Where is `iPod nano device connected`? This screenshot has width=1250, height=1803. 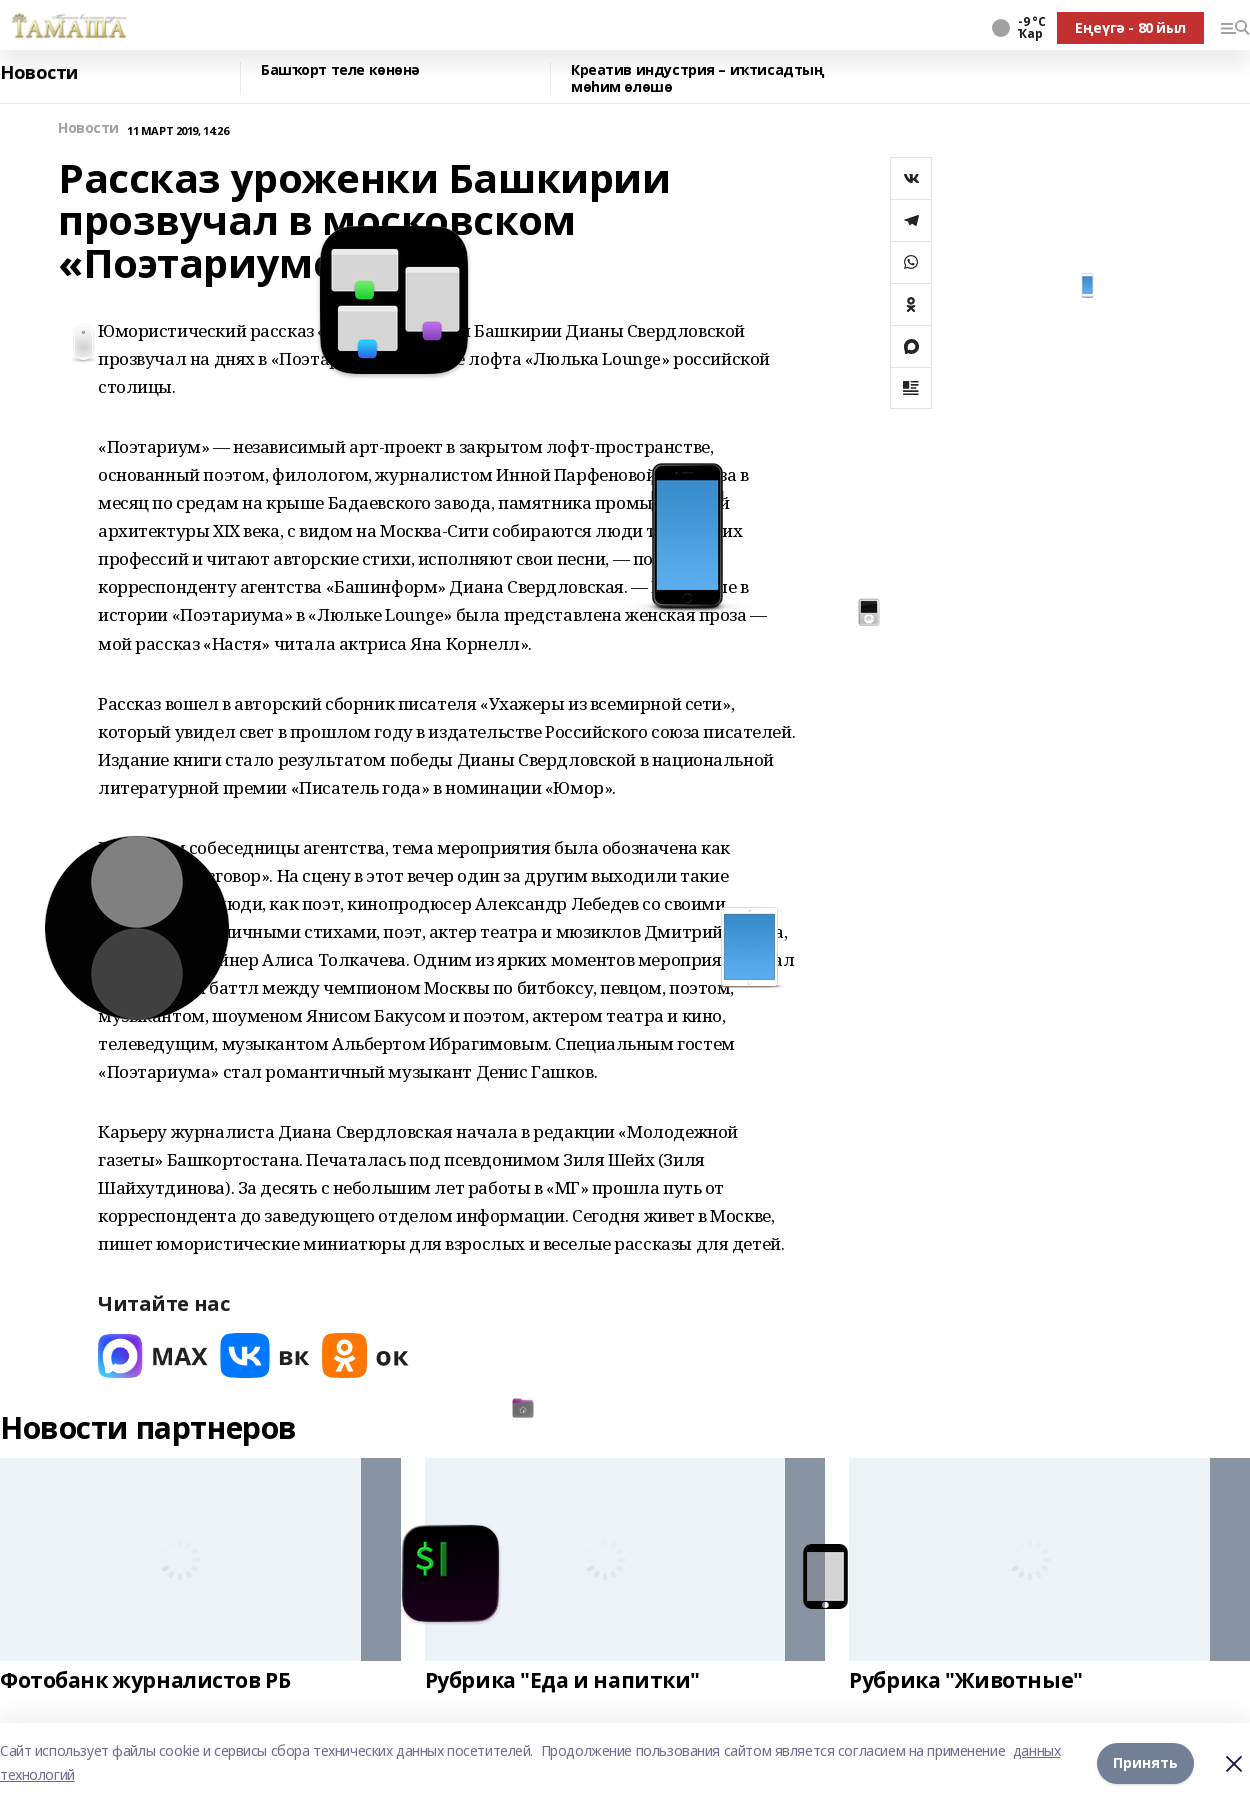
iPod nano device connected is located at coordinates (869, 606).